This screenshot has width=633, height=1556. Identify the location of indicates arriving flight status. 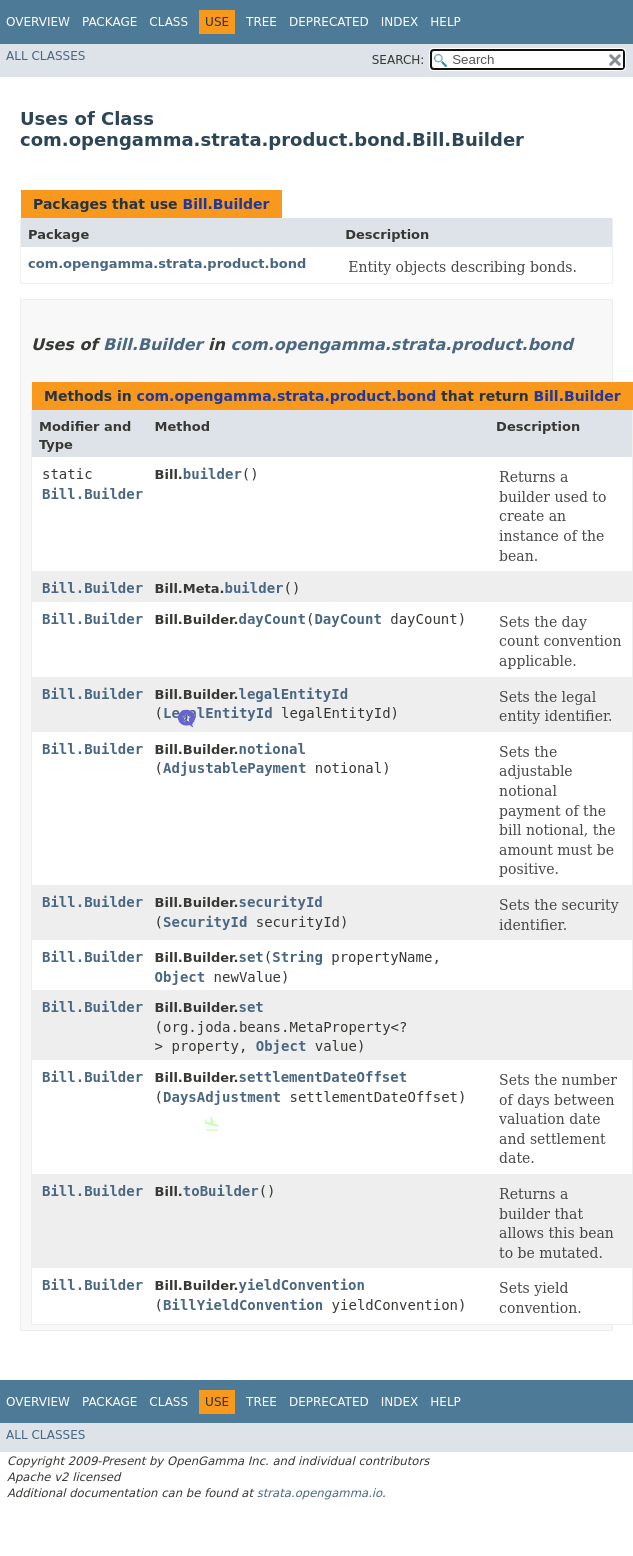
(212, 1124).